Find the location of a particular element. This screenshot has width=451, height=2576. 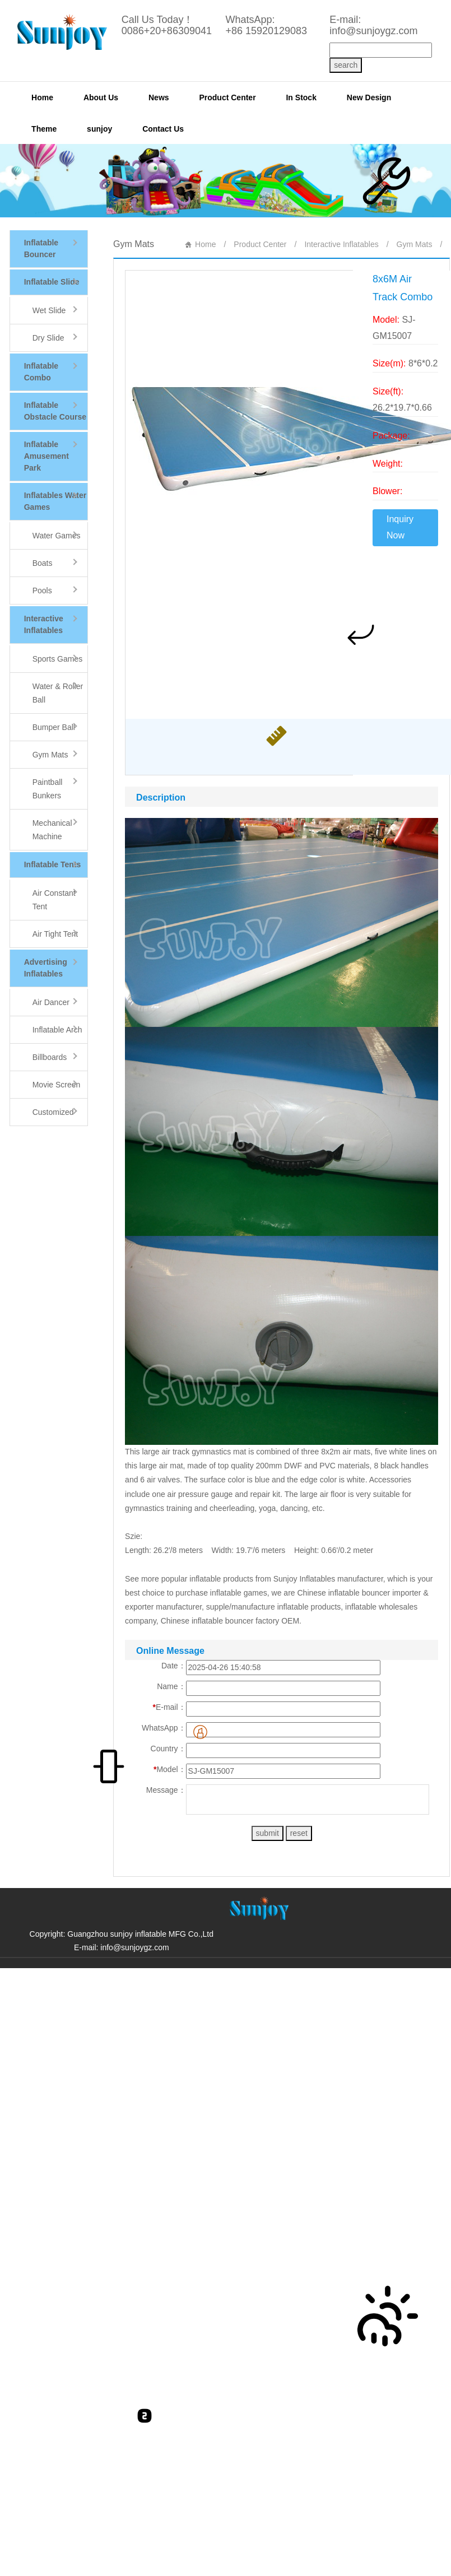

align object to vertical center is located at coordinates (109, 1766).